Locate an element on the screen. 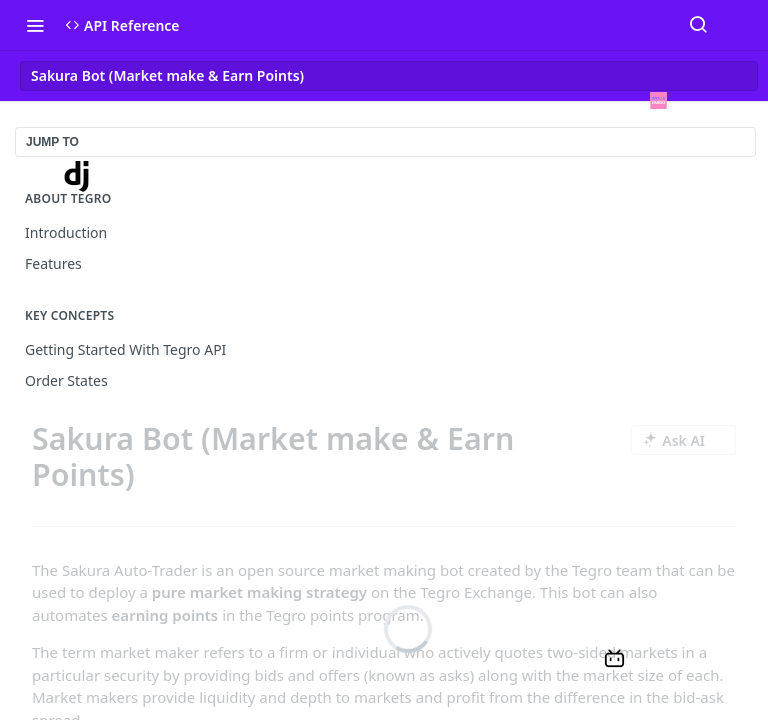 The width and height of the screenshot is (768, 720). open Bilibili app is located at coordinates (614, 658).